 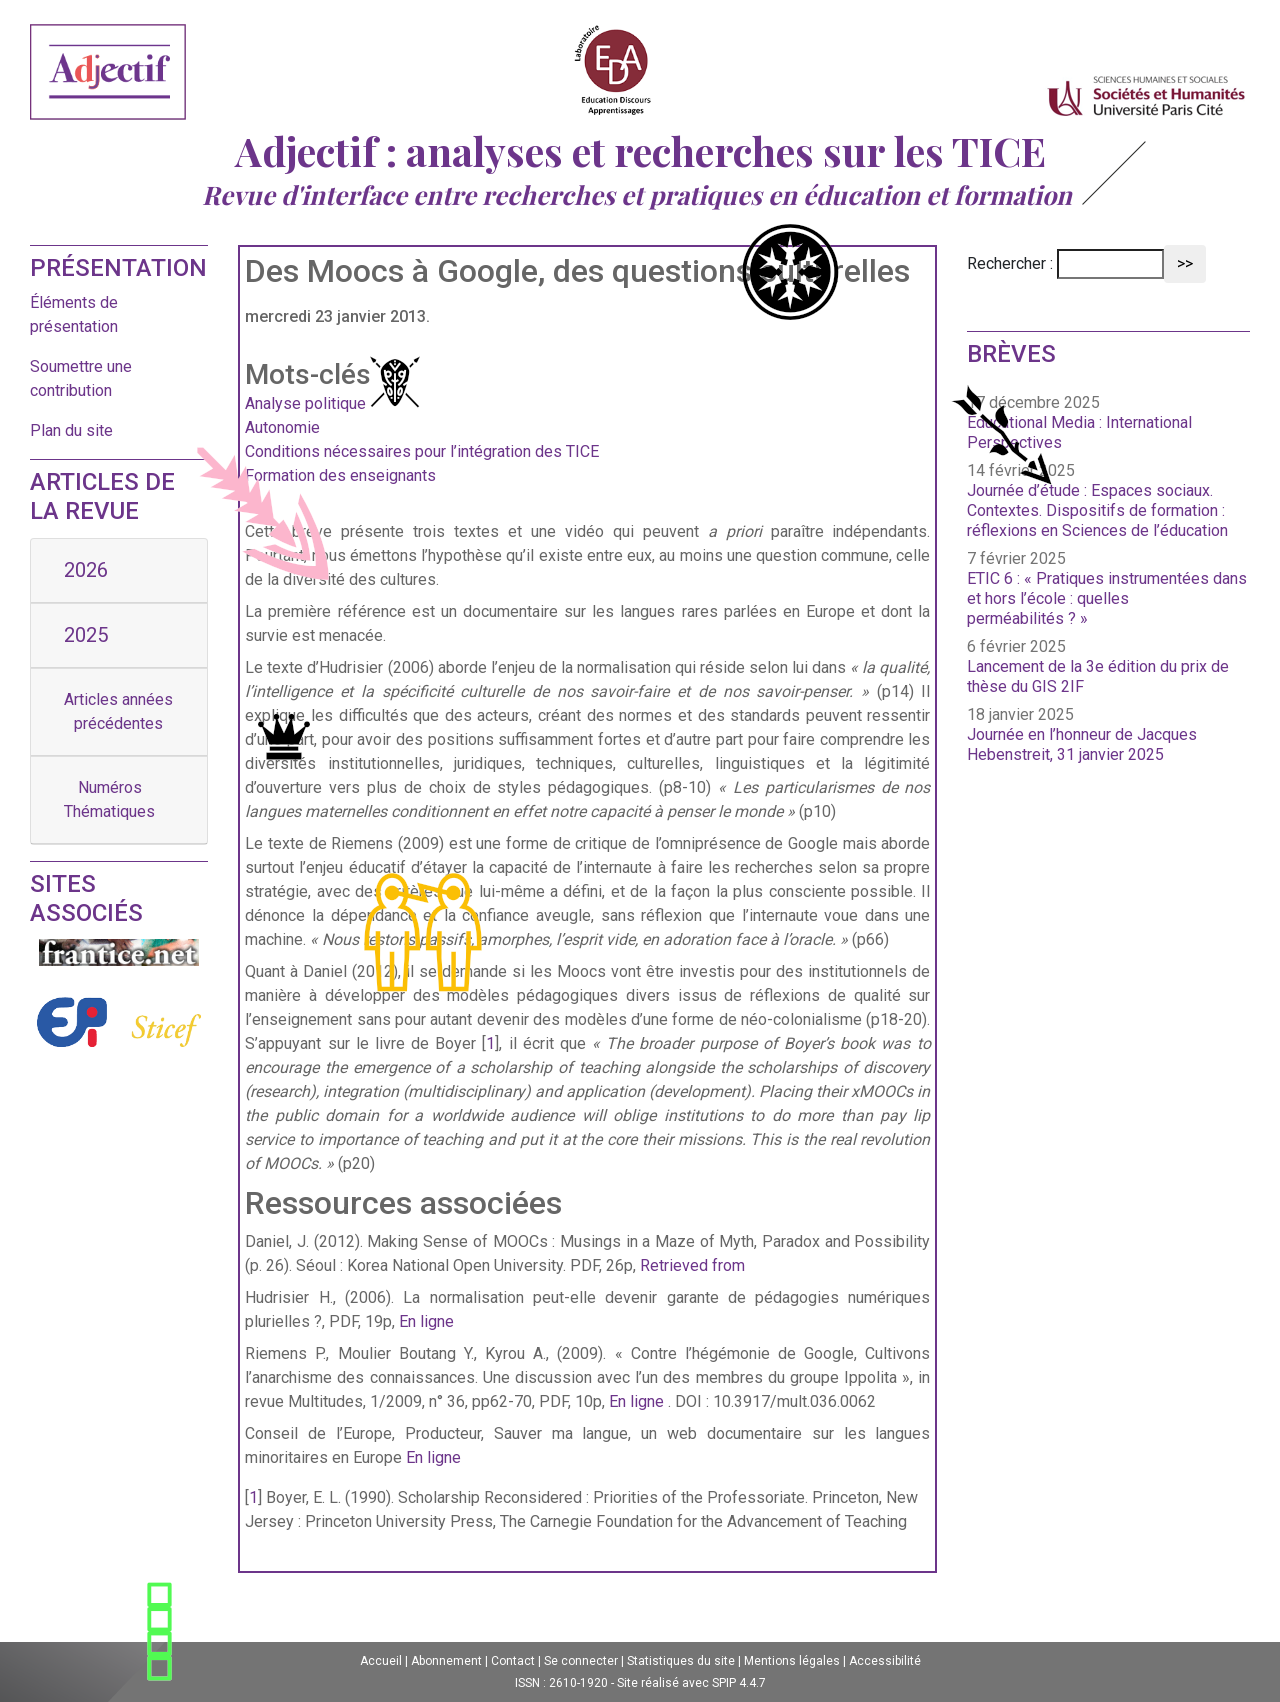 I want to click on chess queen game piece, so click(x=284, y=733).